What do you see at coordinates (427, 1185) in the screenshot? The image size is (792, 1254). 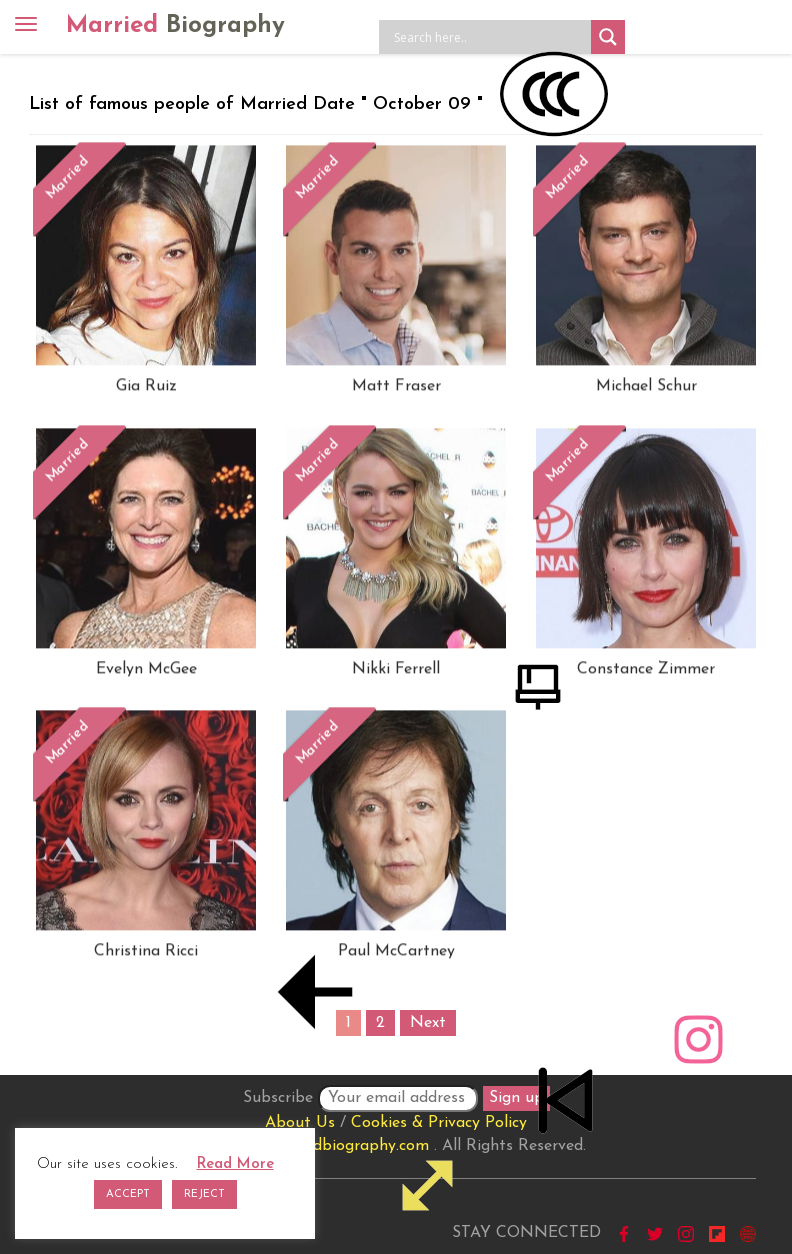 I see `expand content to fullscreen` at bounding box center [427, 1185].